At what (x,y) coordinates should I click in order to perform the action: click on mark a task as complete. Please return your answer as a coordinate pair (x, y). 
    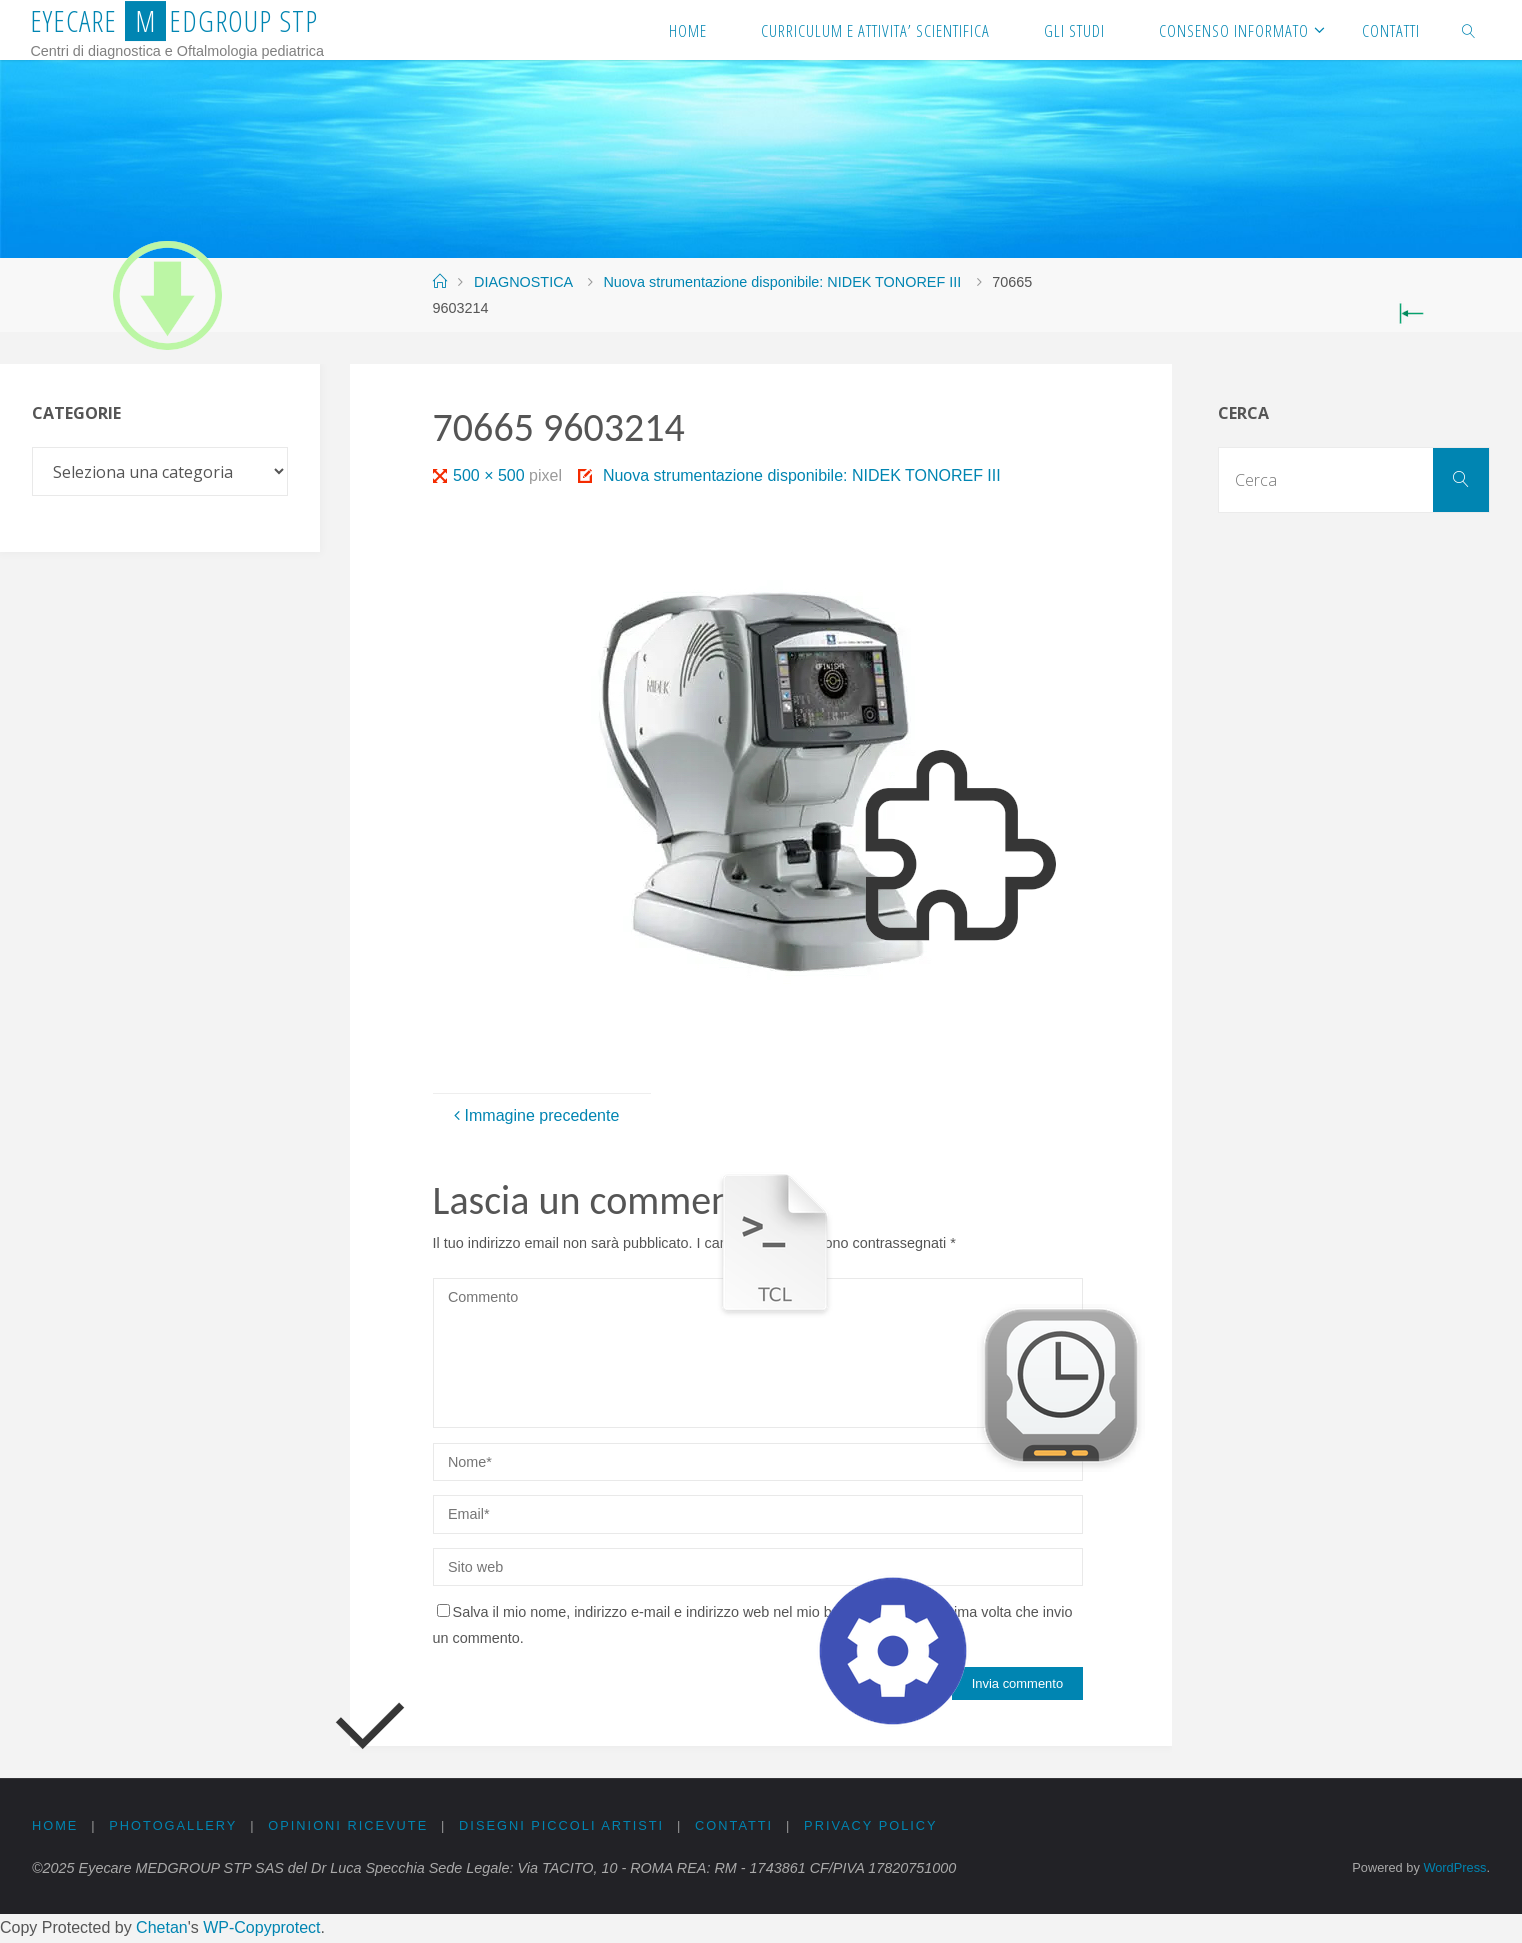
    Looking at the image, I should click on (370, 1727).